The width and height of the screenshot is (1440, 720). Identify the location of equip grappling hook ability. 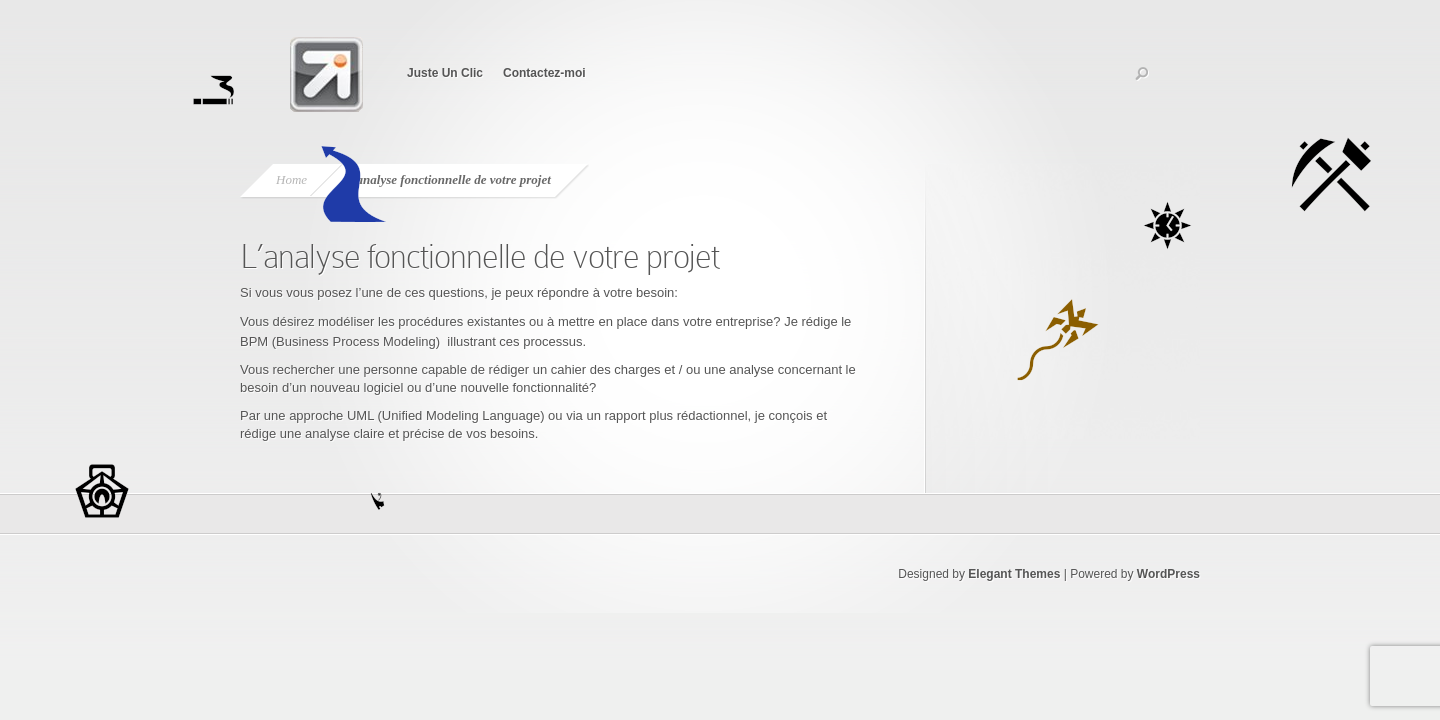
(1058, 339).